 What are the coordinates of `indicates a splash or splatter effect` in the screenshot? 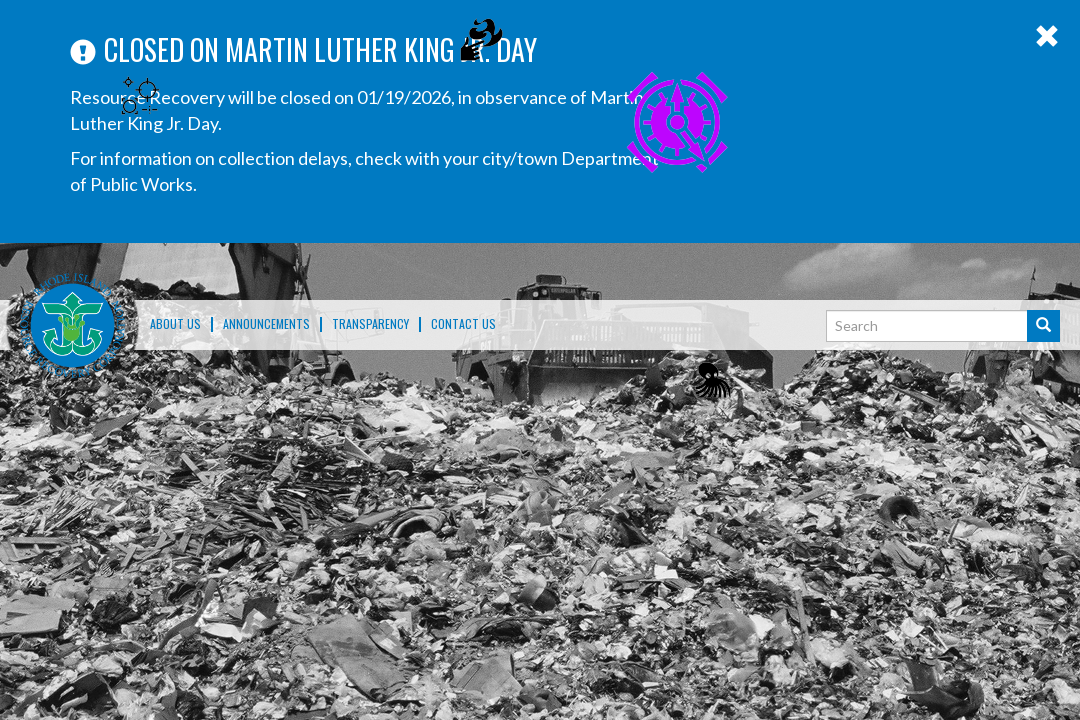 It's located at (71, 327).